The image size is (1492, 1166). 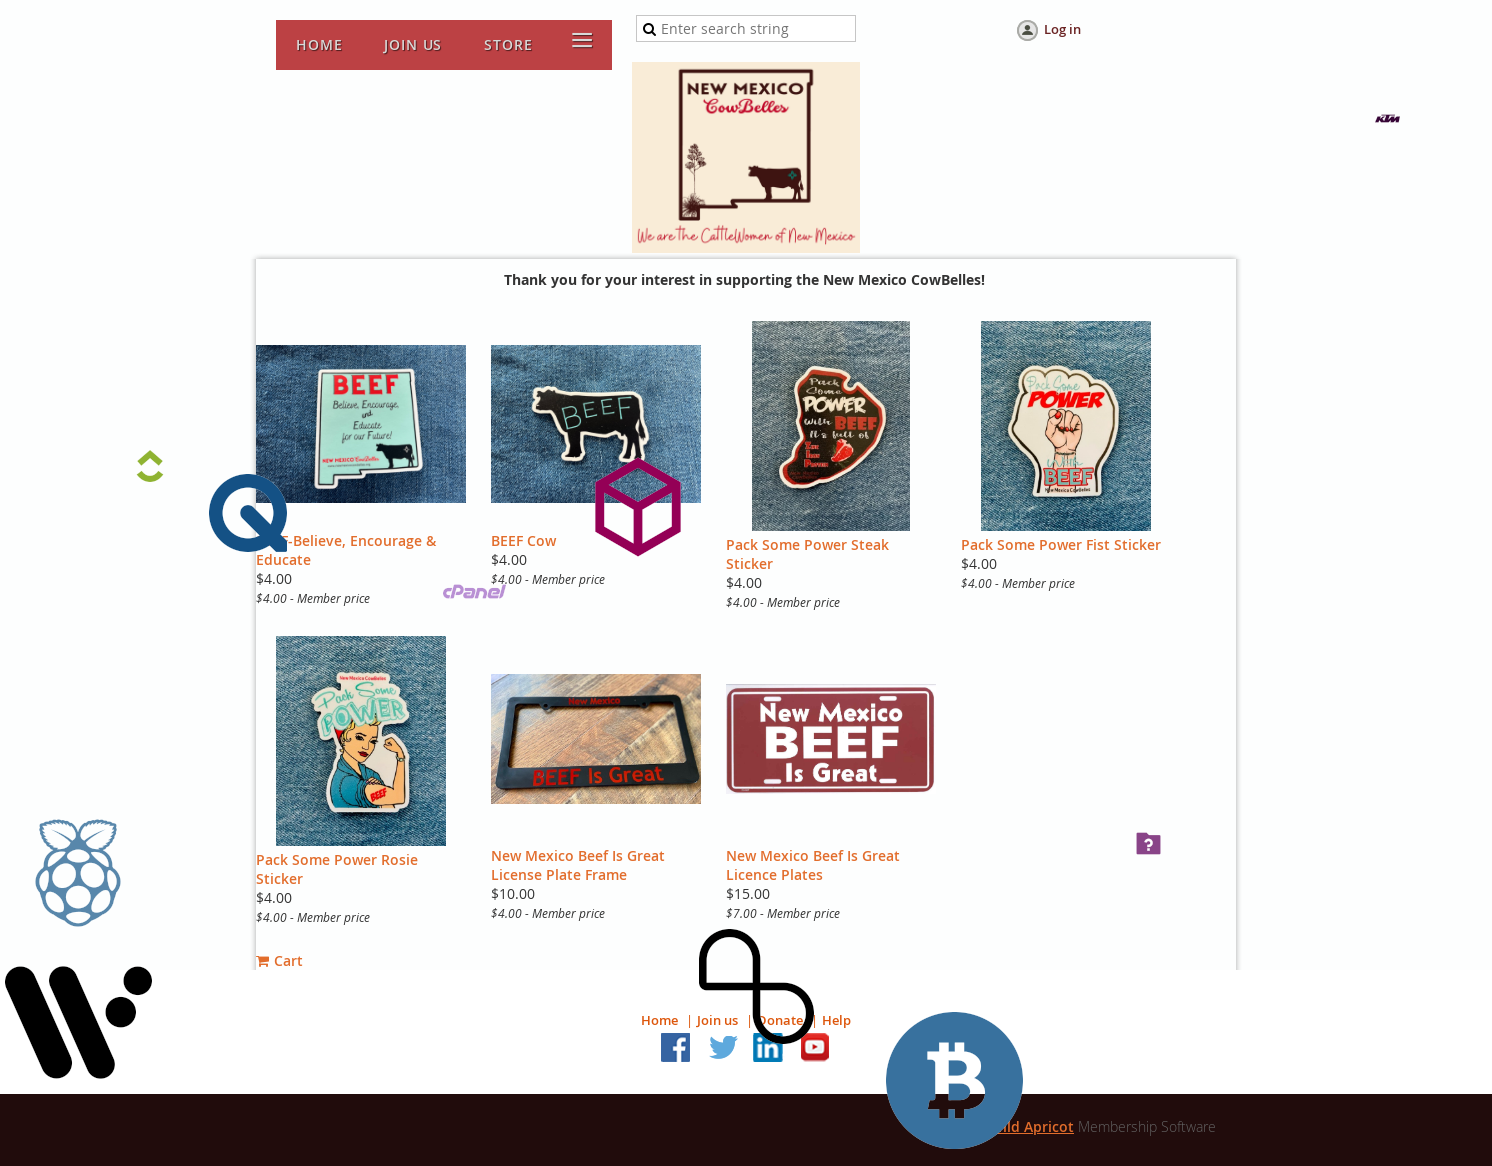 What do you see at coordinates (150, 466) in the screenshot?
I see `open clickup app` at bounding box center [150, 466].